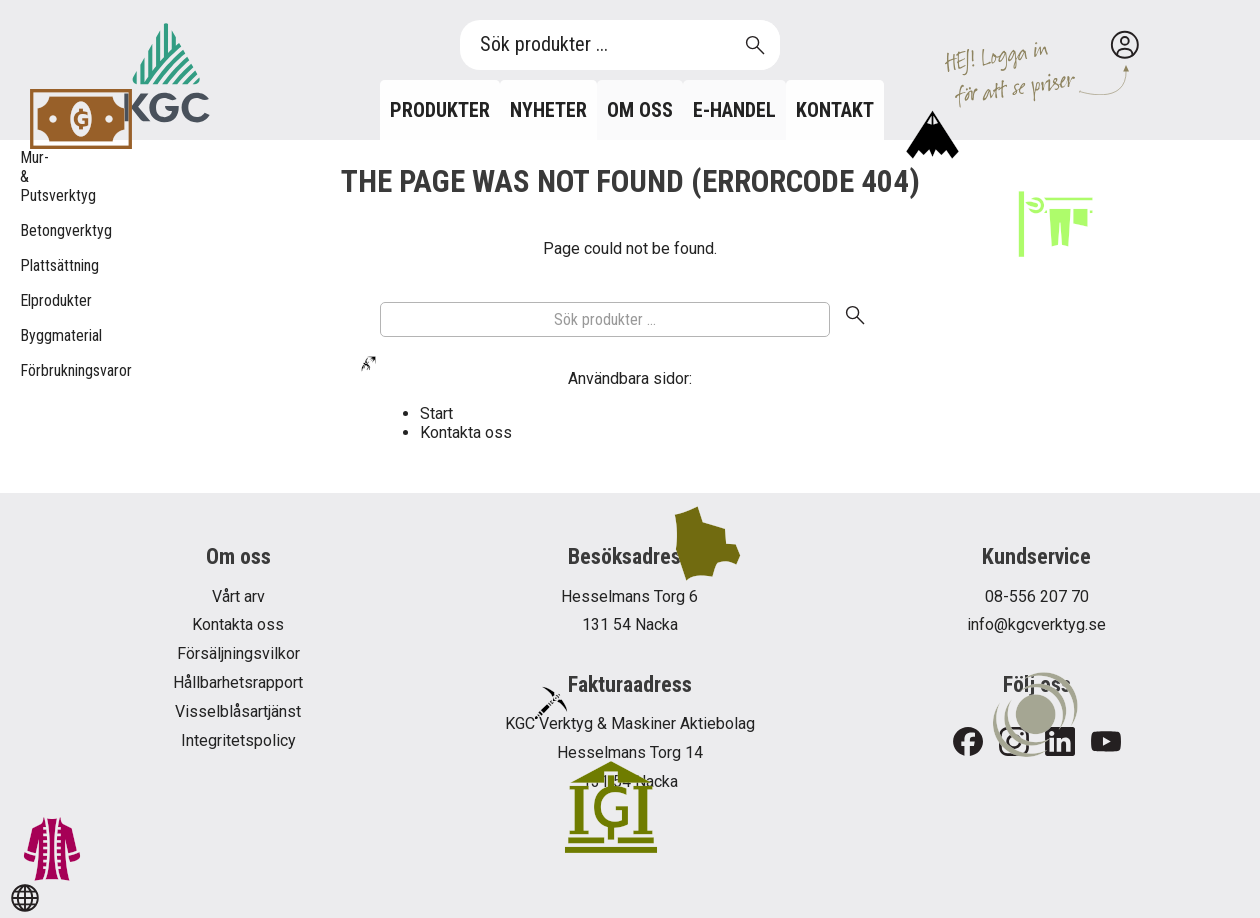  Describe the element at coordinates (1036, 714) in the screenshot. I see `indicates vibration or haptic feedback is enabled` at that location.